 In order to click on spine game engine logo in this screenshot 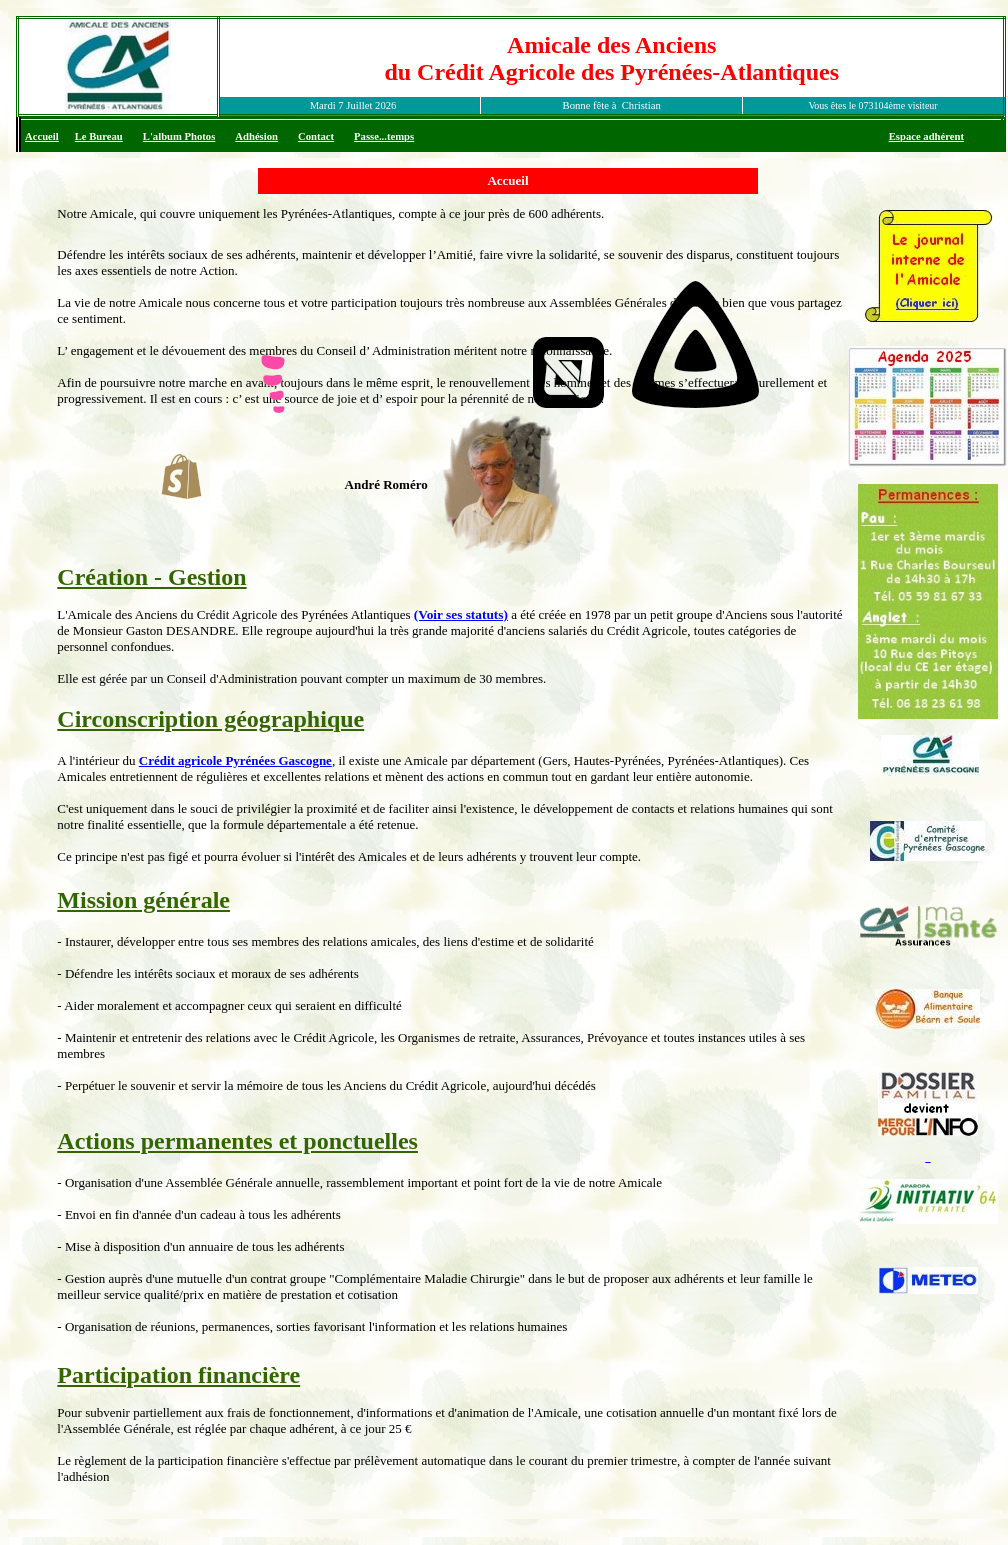, I will do `click(273, 384)`.